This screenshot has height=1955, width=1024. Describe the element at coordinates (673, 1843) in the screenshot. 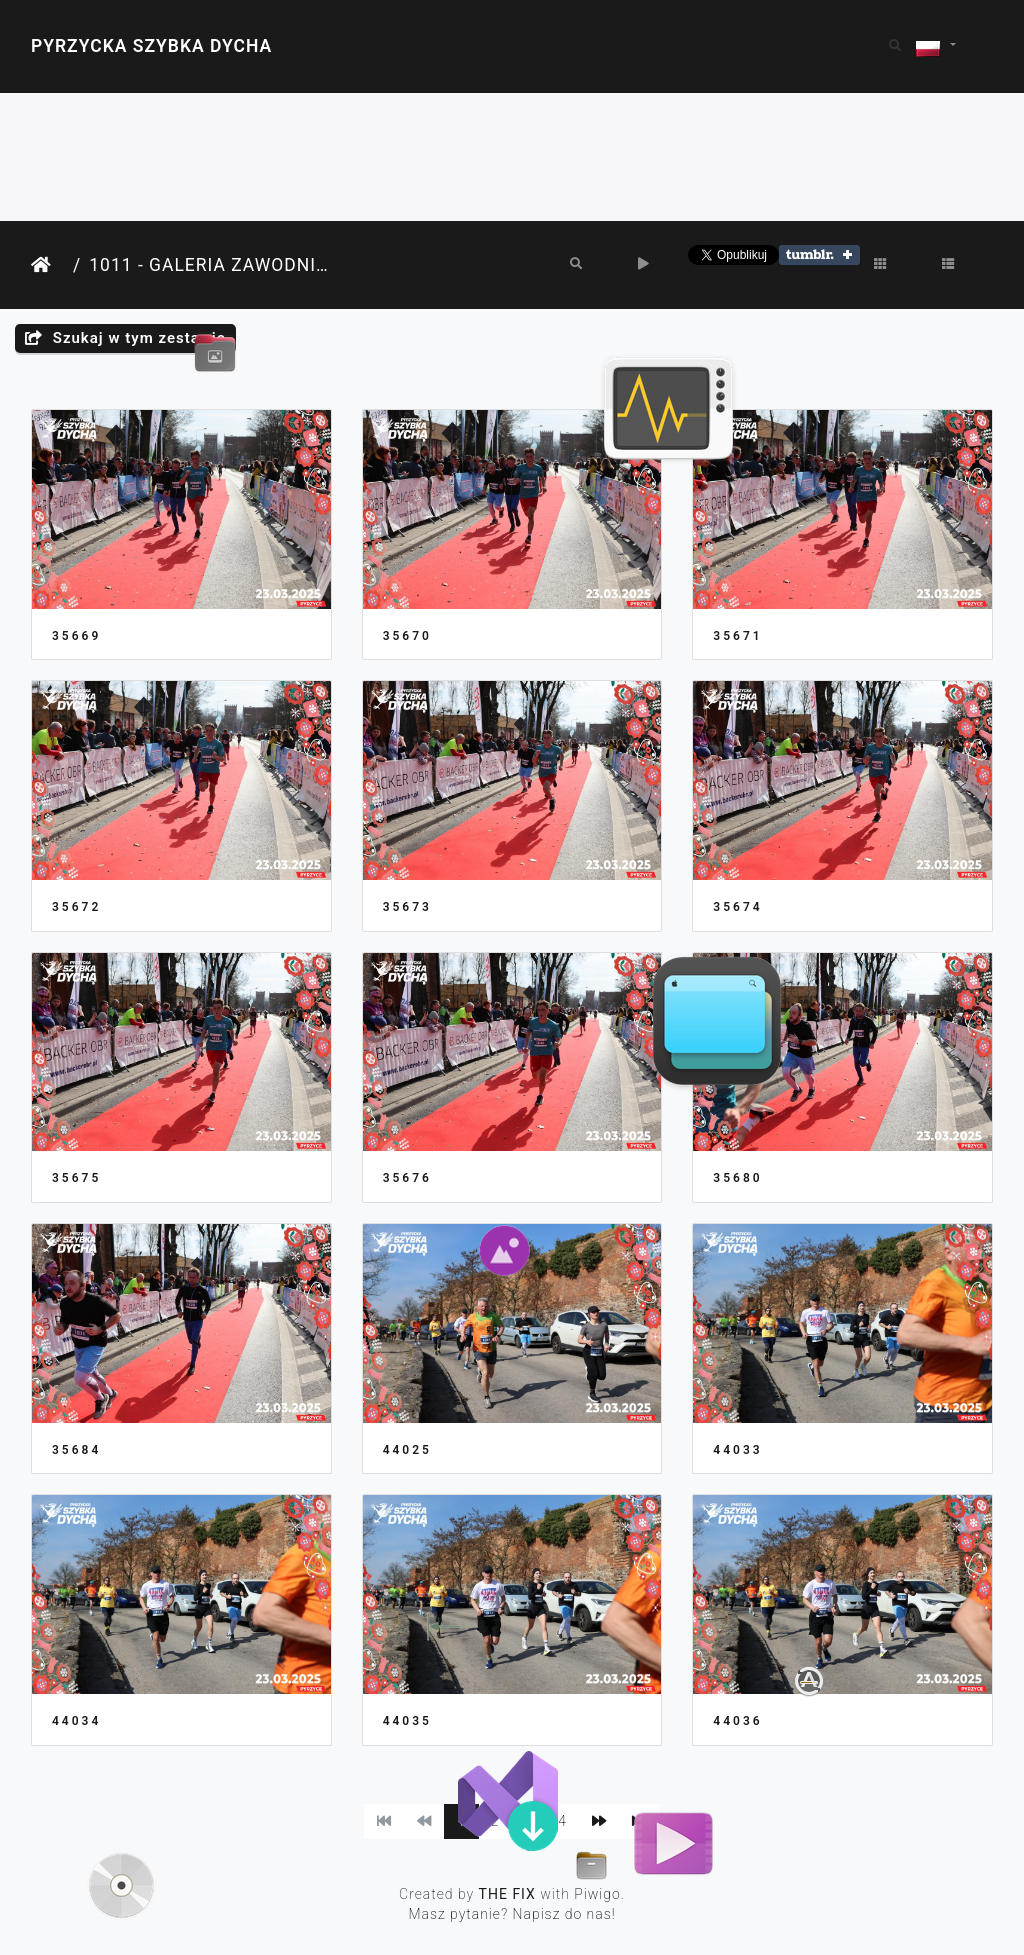

I see `open multimedia or video player app` at that location.